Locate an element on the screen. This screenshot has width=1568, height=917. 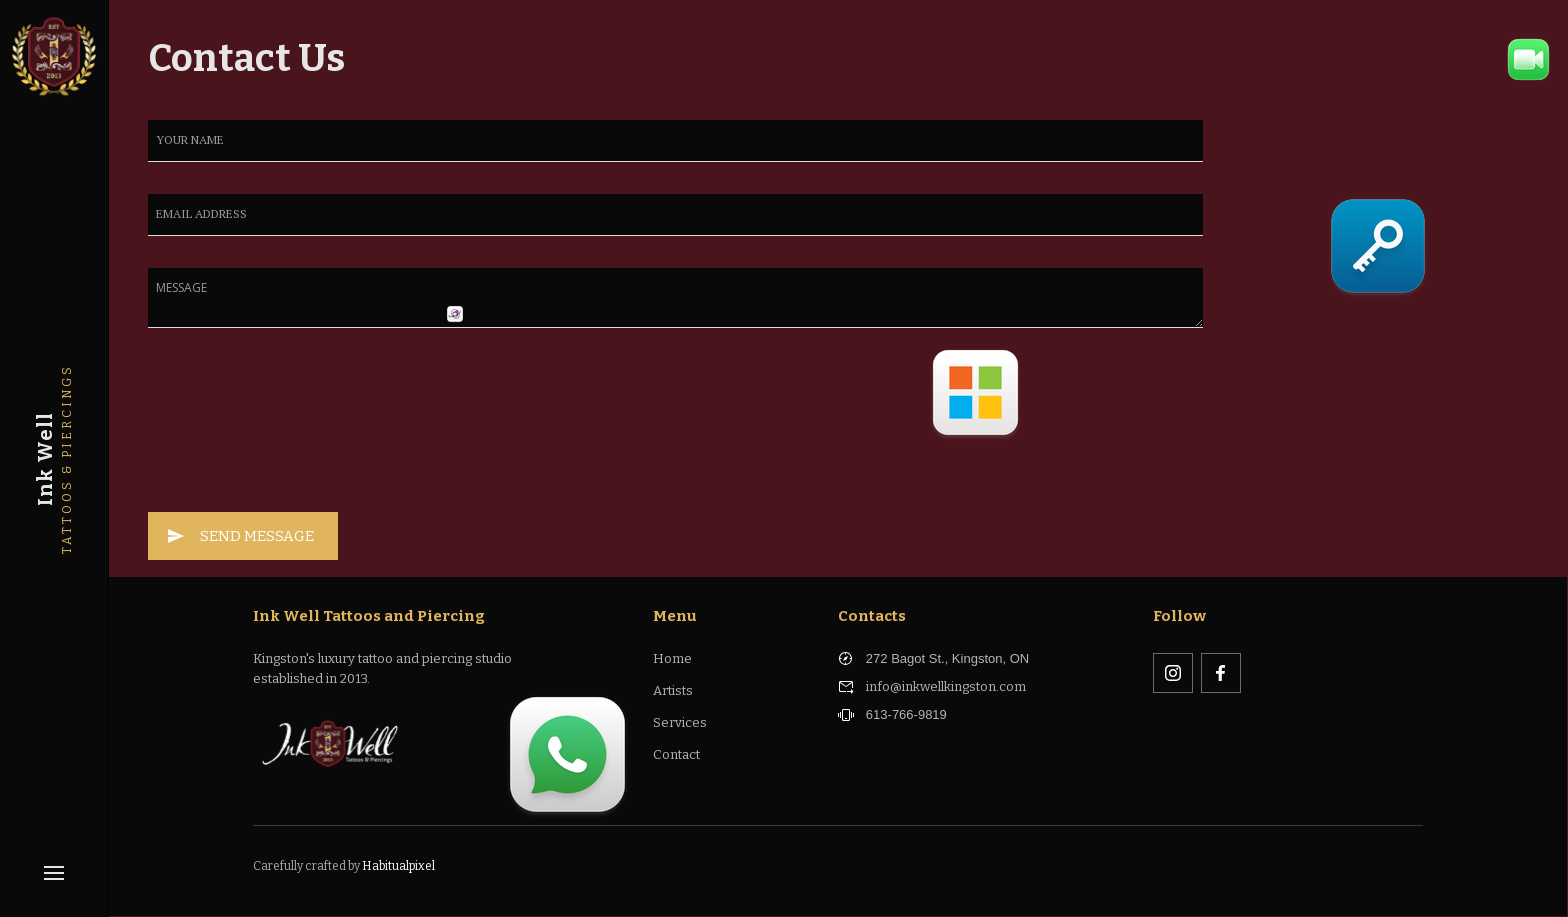
open the MSN app is located at coordinates (975, 392).